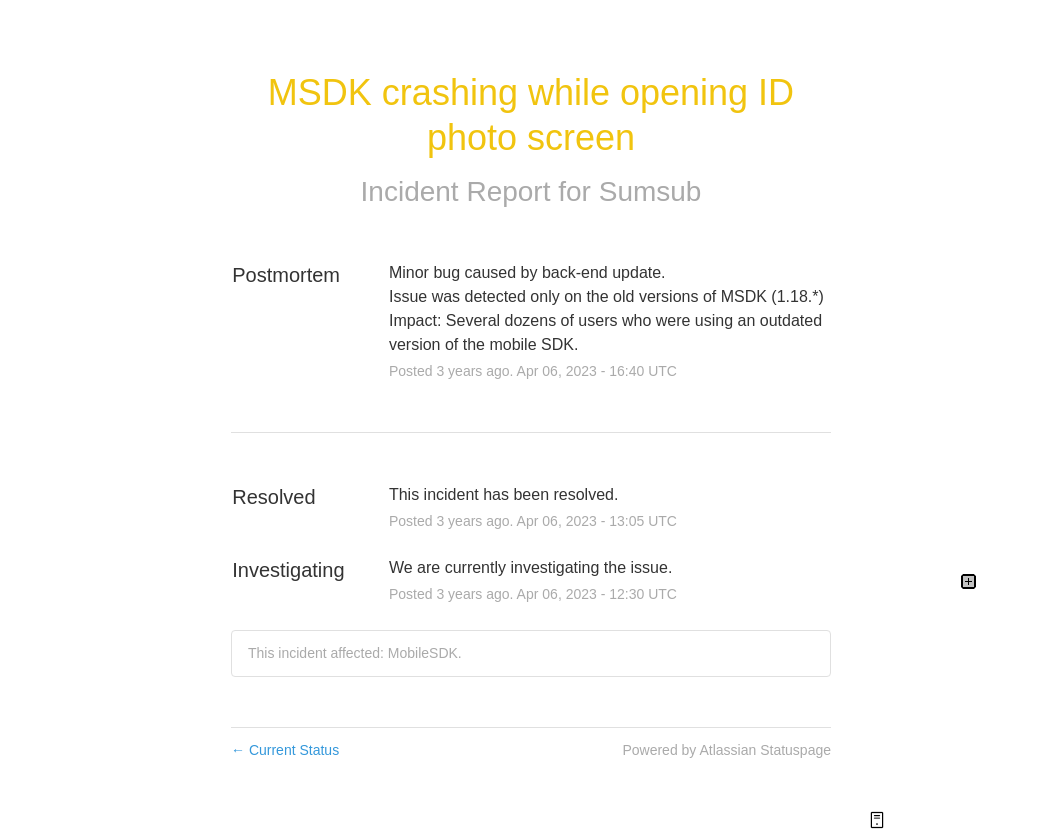 This screenshot has height=831, width=1062. I want to click on add a new item or content, so click(968, 581).